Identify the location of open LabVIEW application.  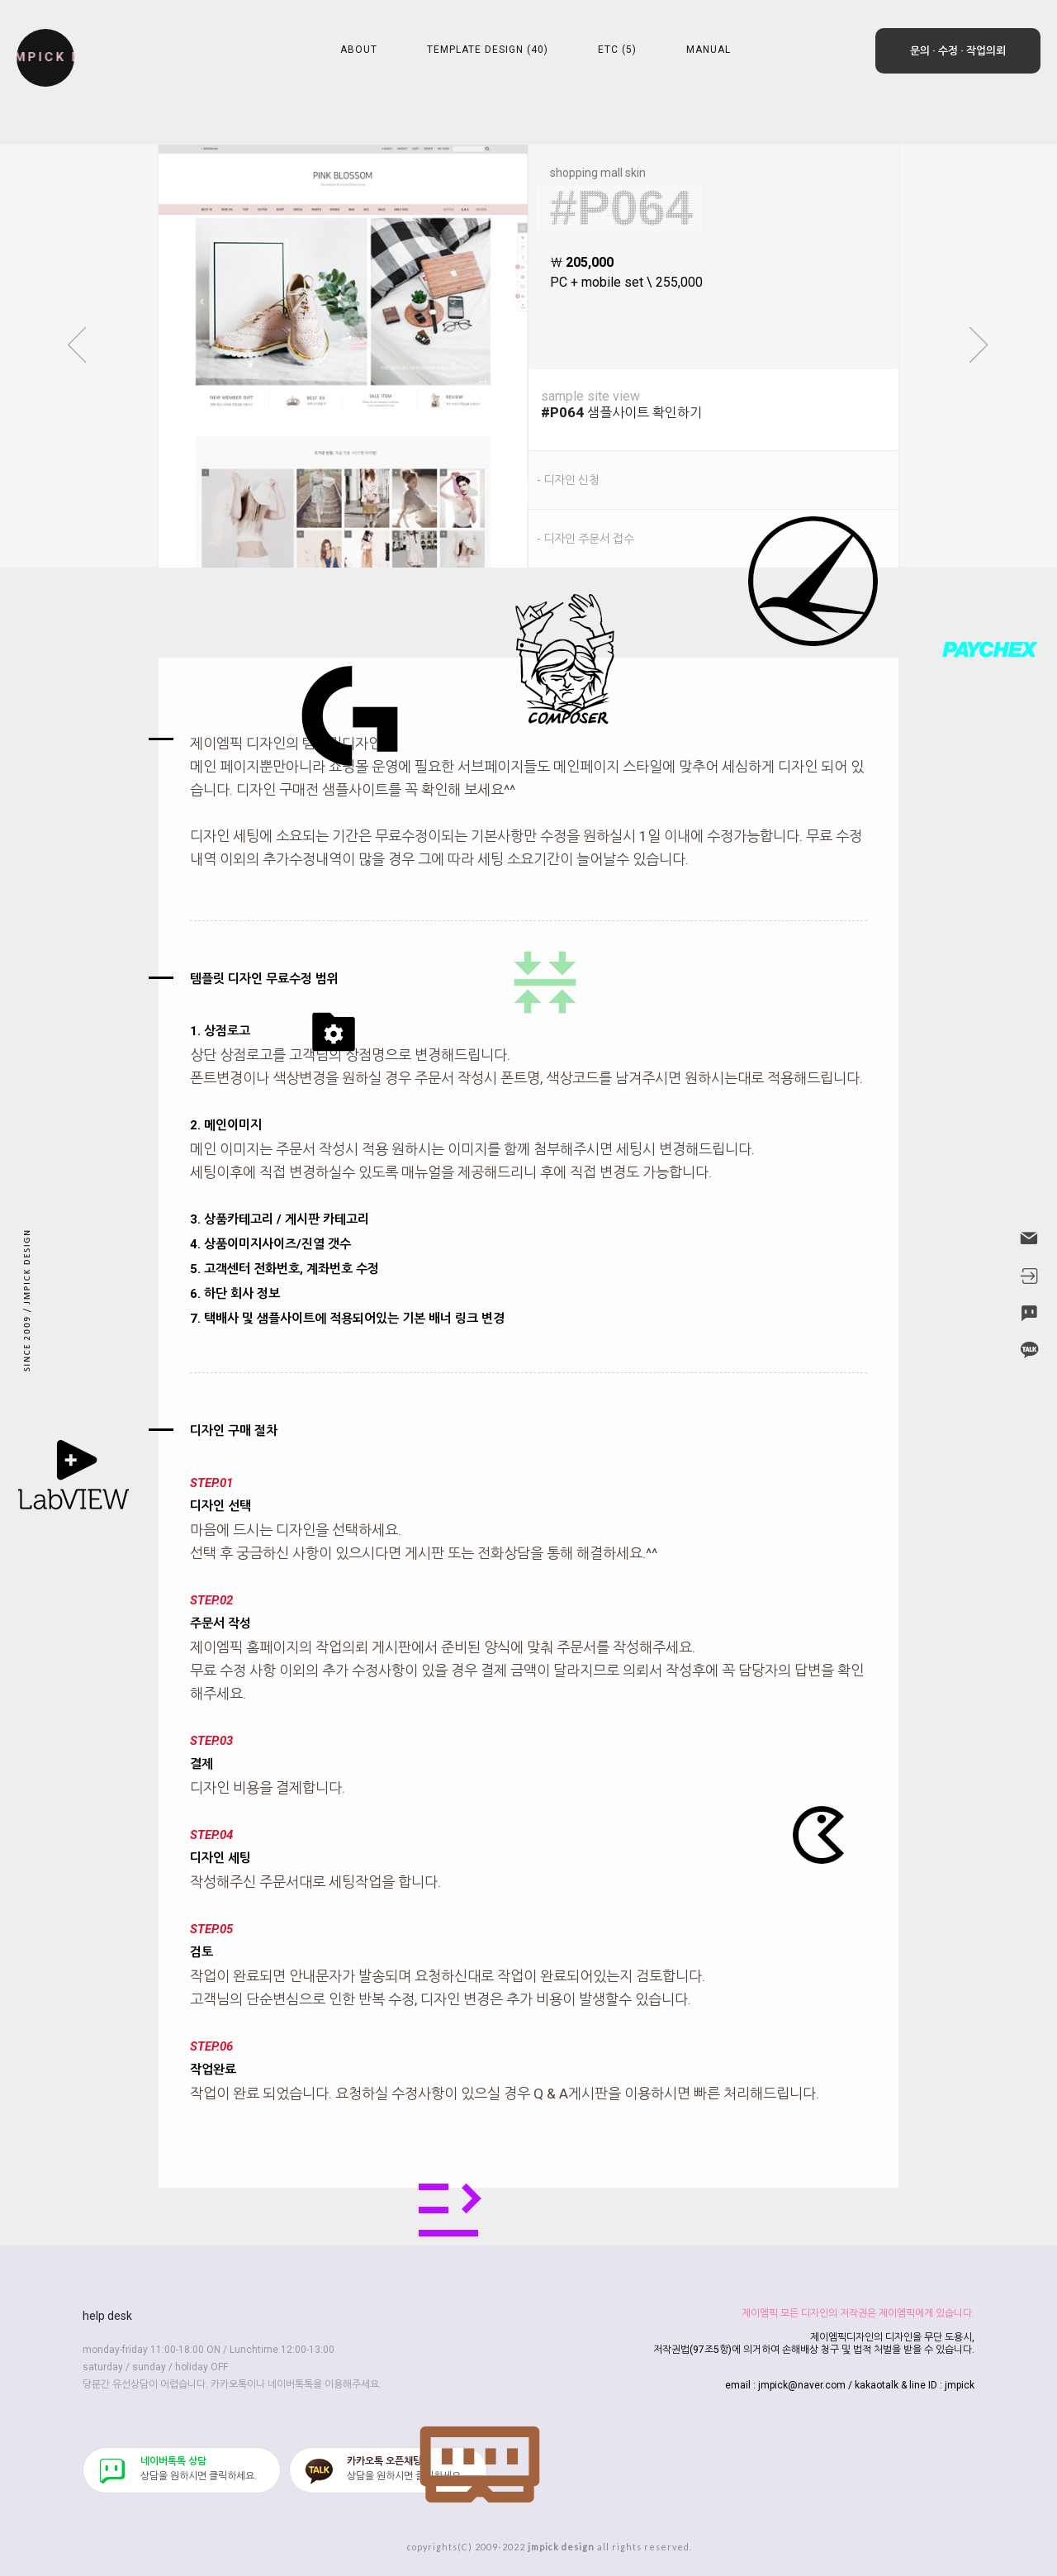
(73, 1475).